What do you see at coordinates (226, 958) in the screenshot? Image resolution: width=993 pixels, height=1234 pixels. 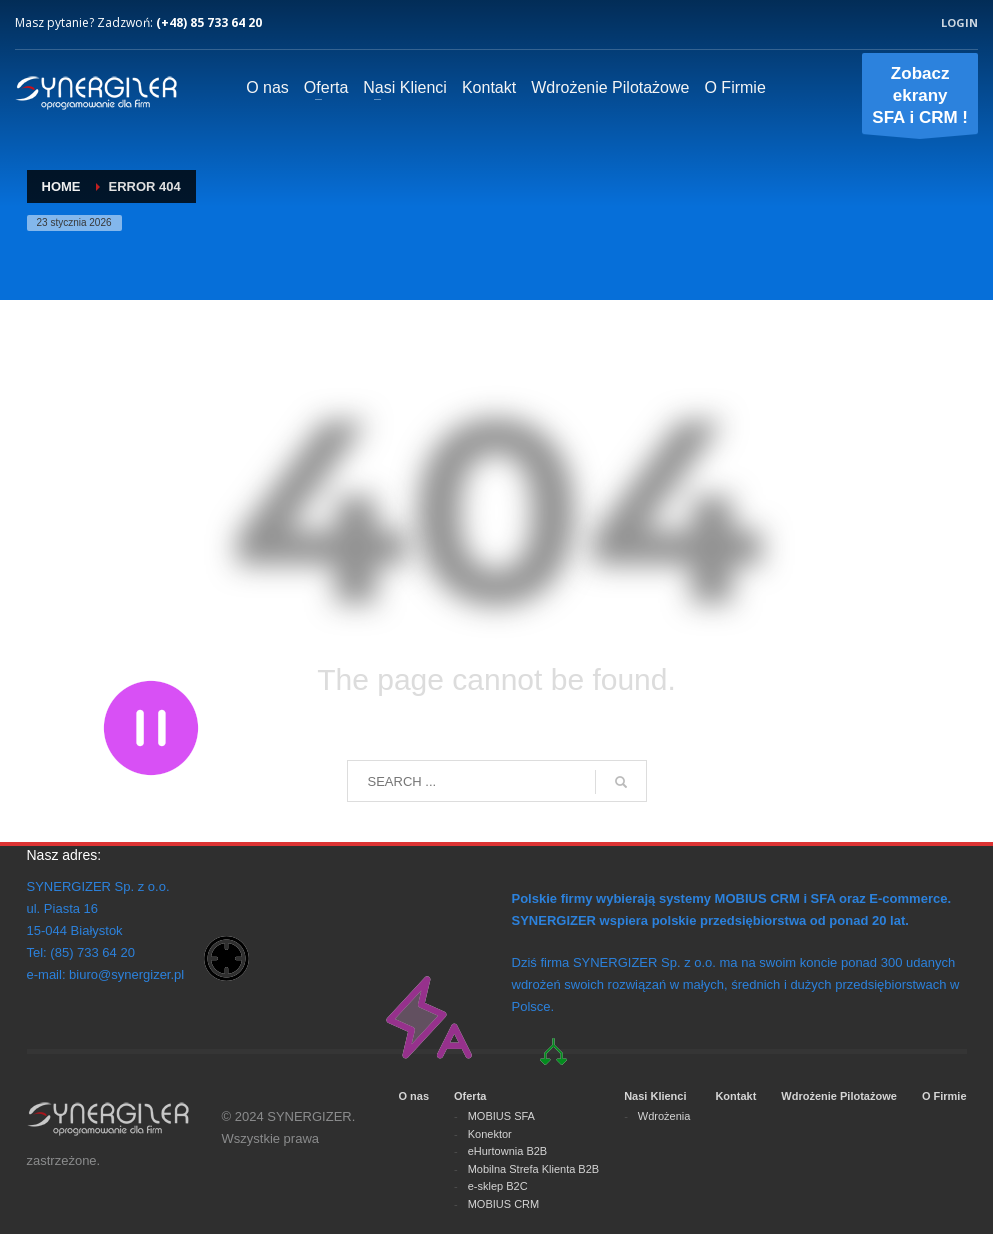 I see `center map on current location` at bounding box center [226, 958].